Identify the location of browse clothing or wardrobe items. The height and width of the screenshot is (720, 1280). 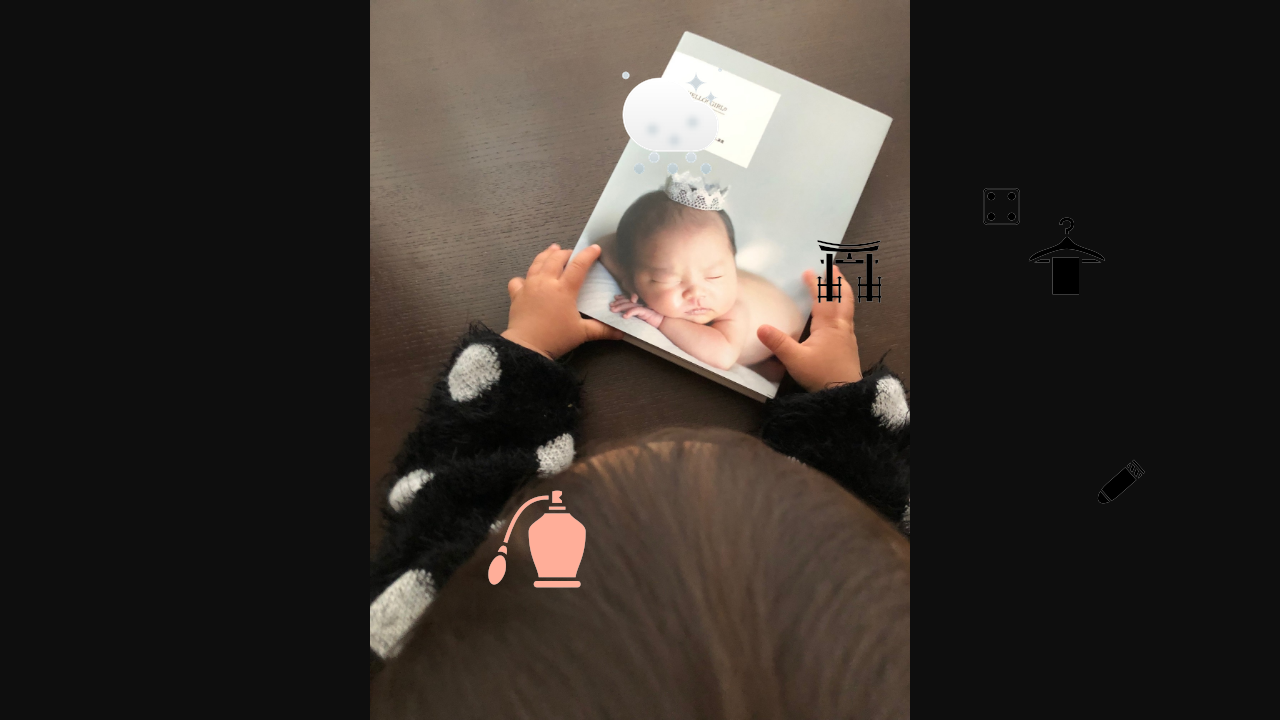
(1067, 256).